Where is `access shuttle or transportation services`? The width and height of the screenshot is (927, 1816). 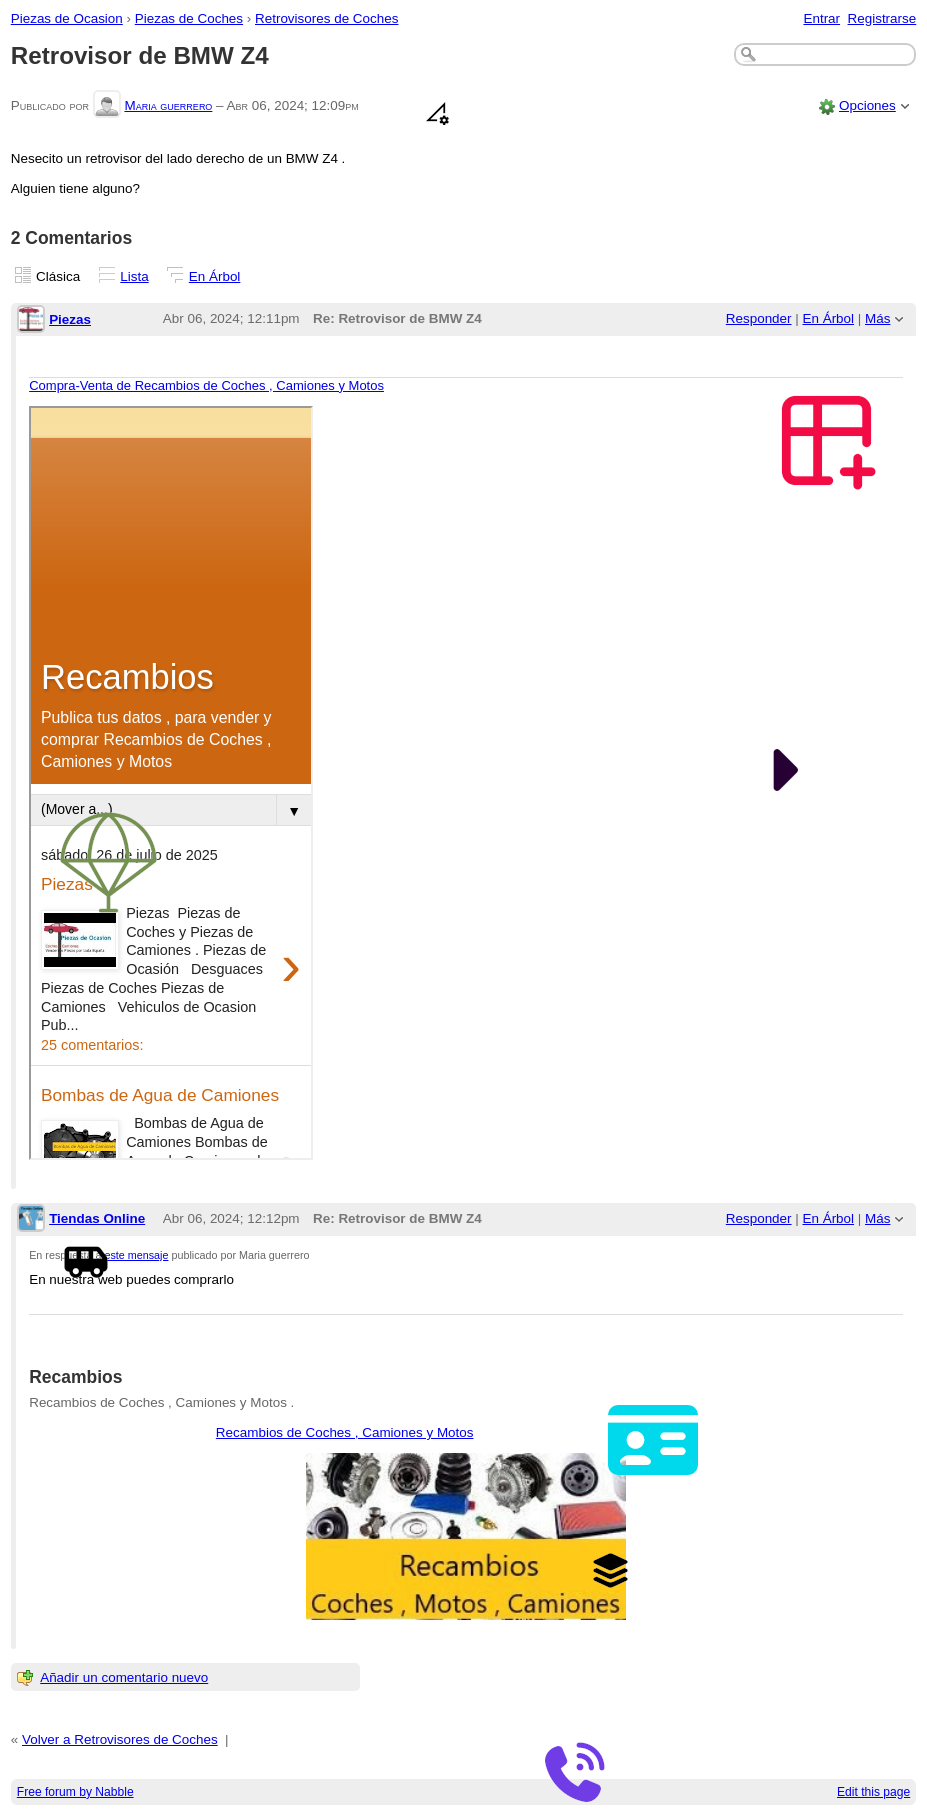
access shuttle or transportation services is located at coordinates (86, 1261).